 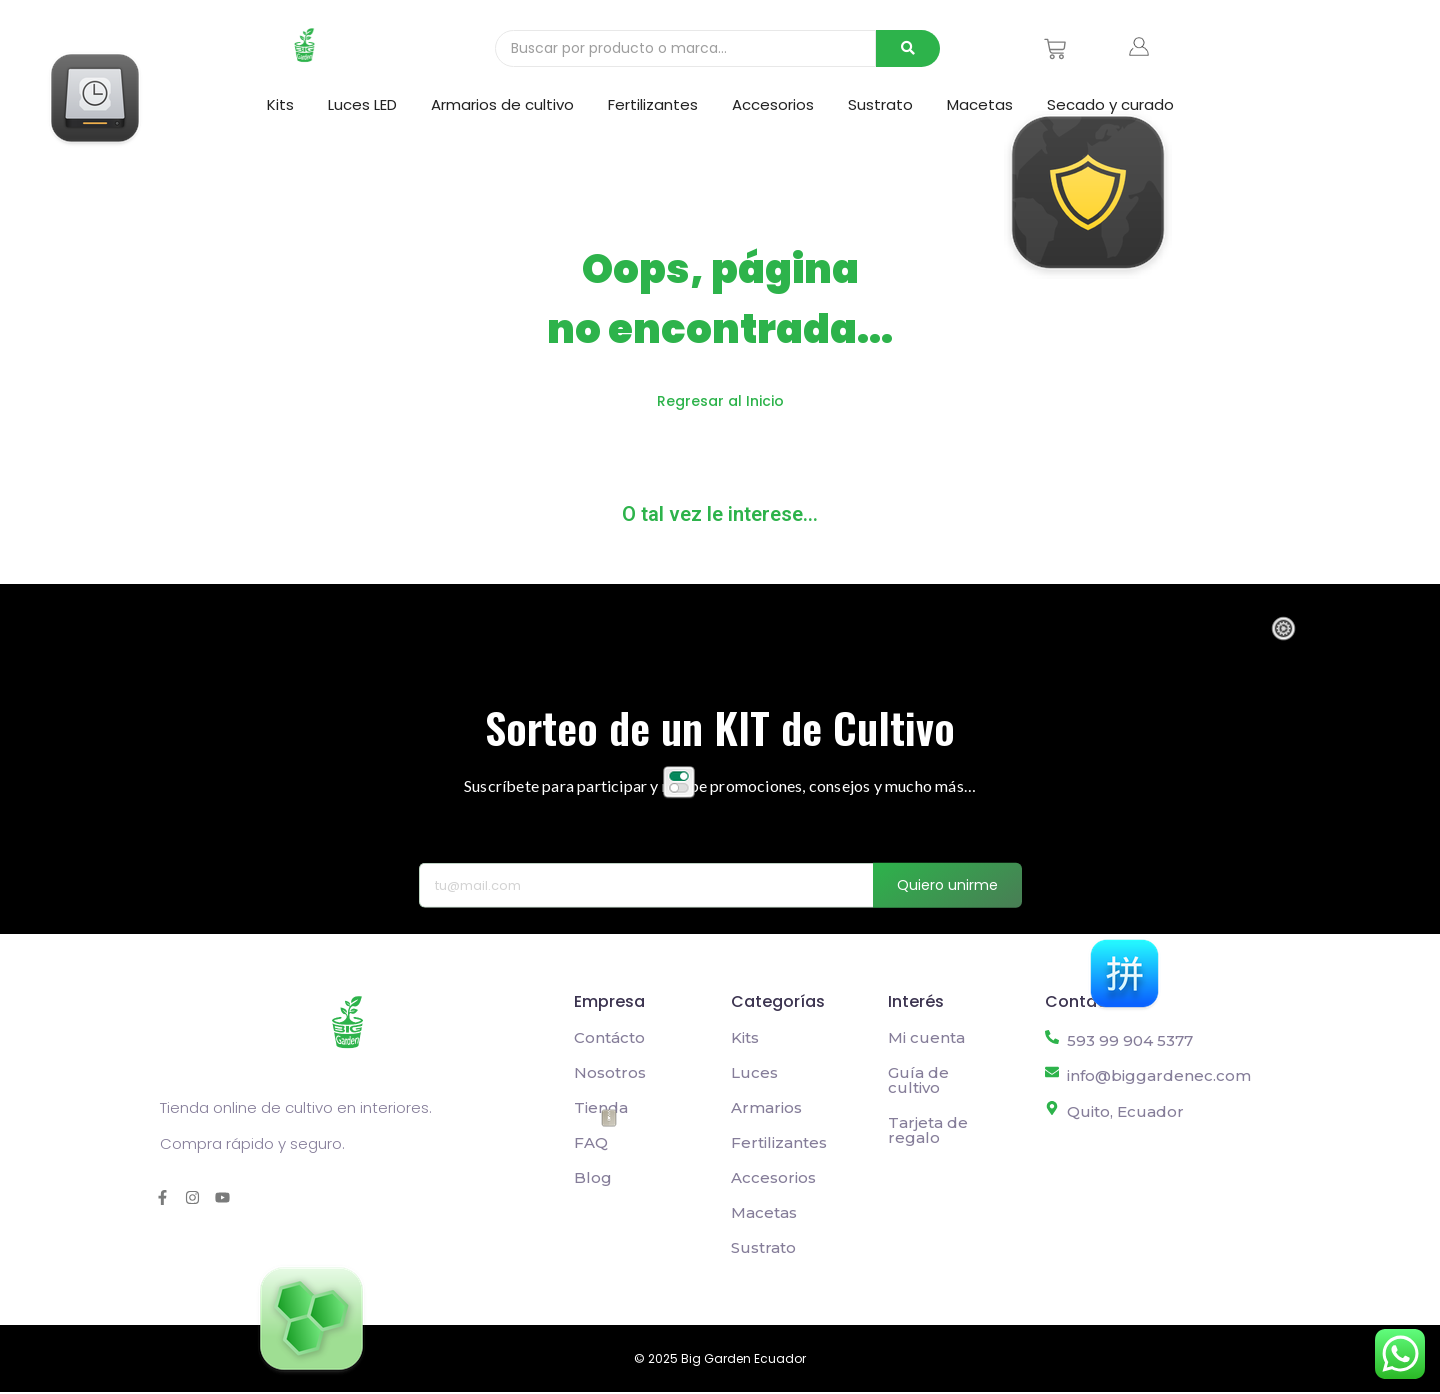 I want to click on open desktop preferences and settings, so click(x=679, y=782).